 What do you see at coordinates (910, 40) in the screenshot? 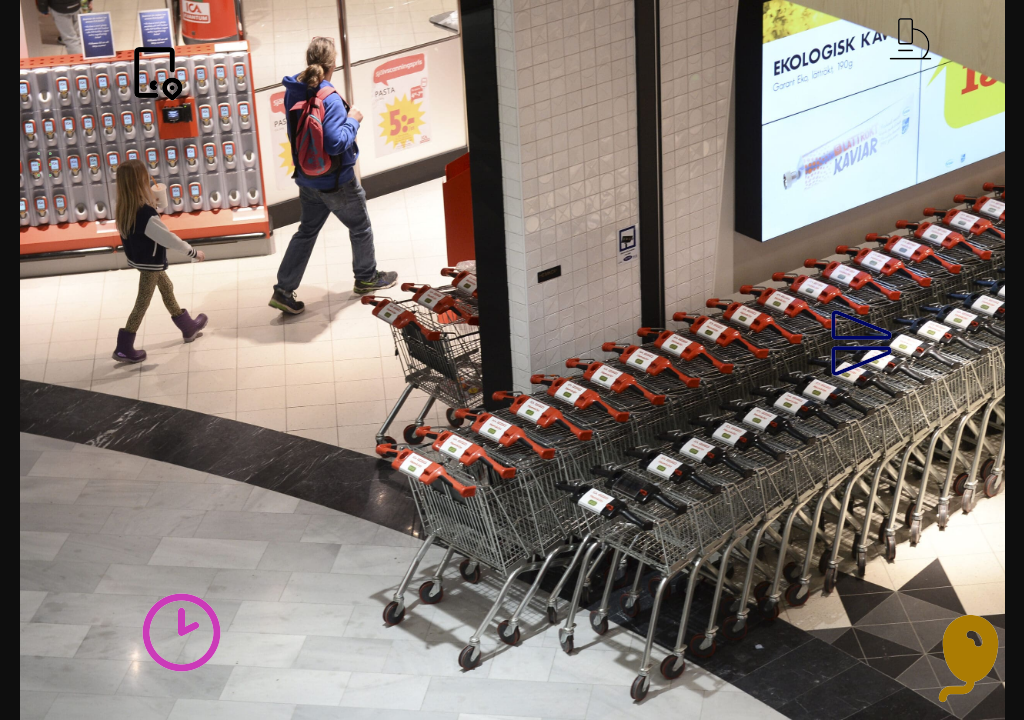
I see `access research or lab tools` at bounding box center [910, 40].